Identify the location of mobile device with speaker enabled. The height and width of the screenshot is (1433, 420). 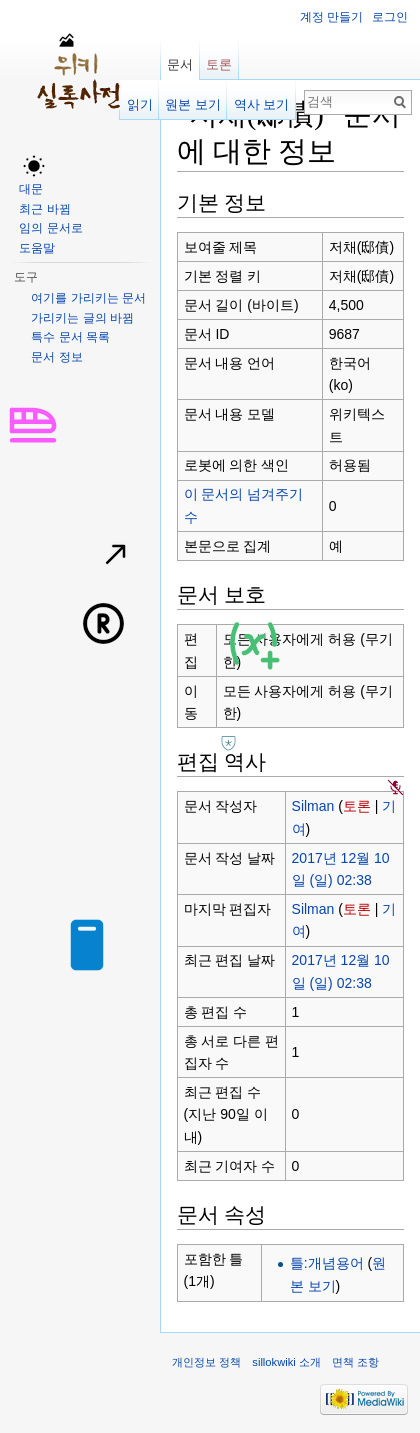
(87, 945).